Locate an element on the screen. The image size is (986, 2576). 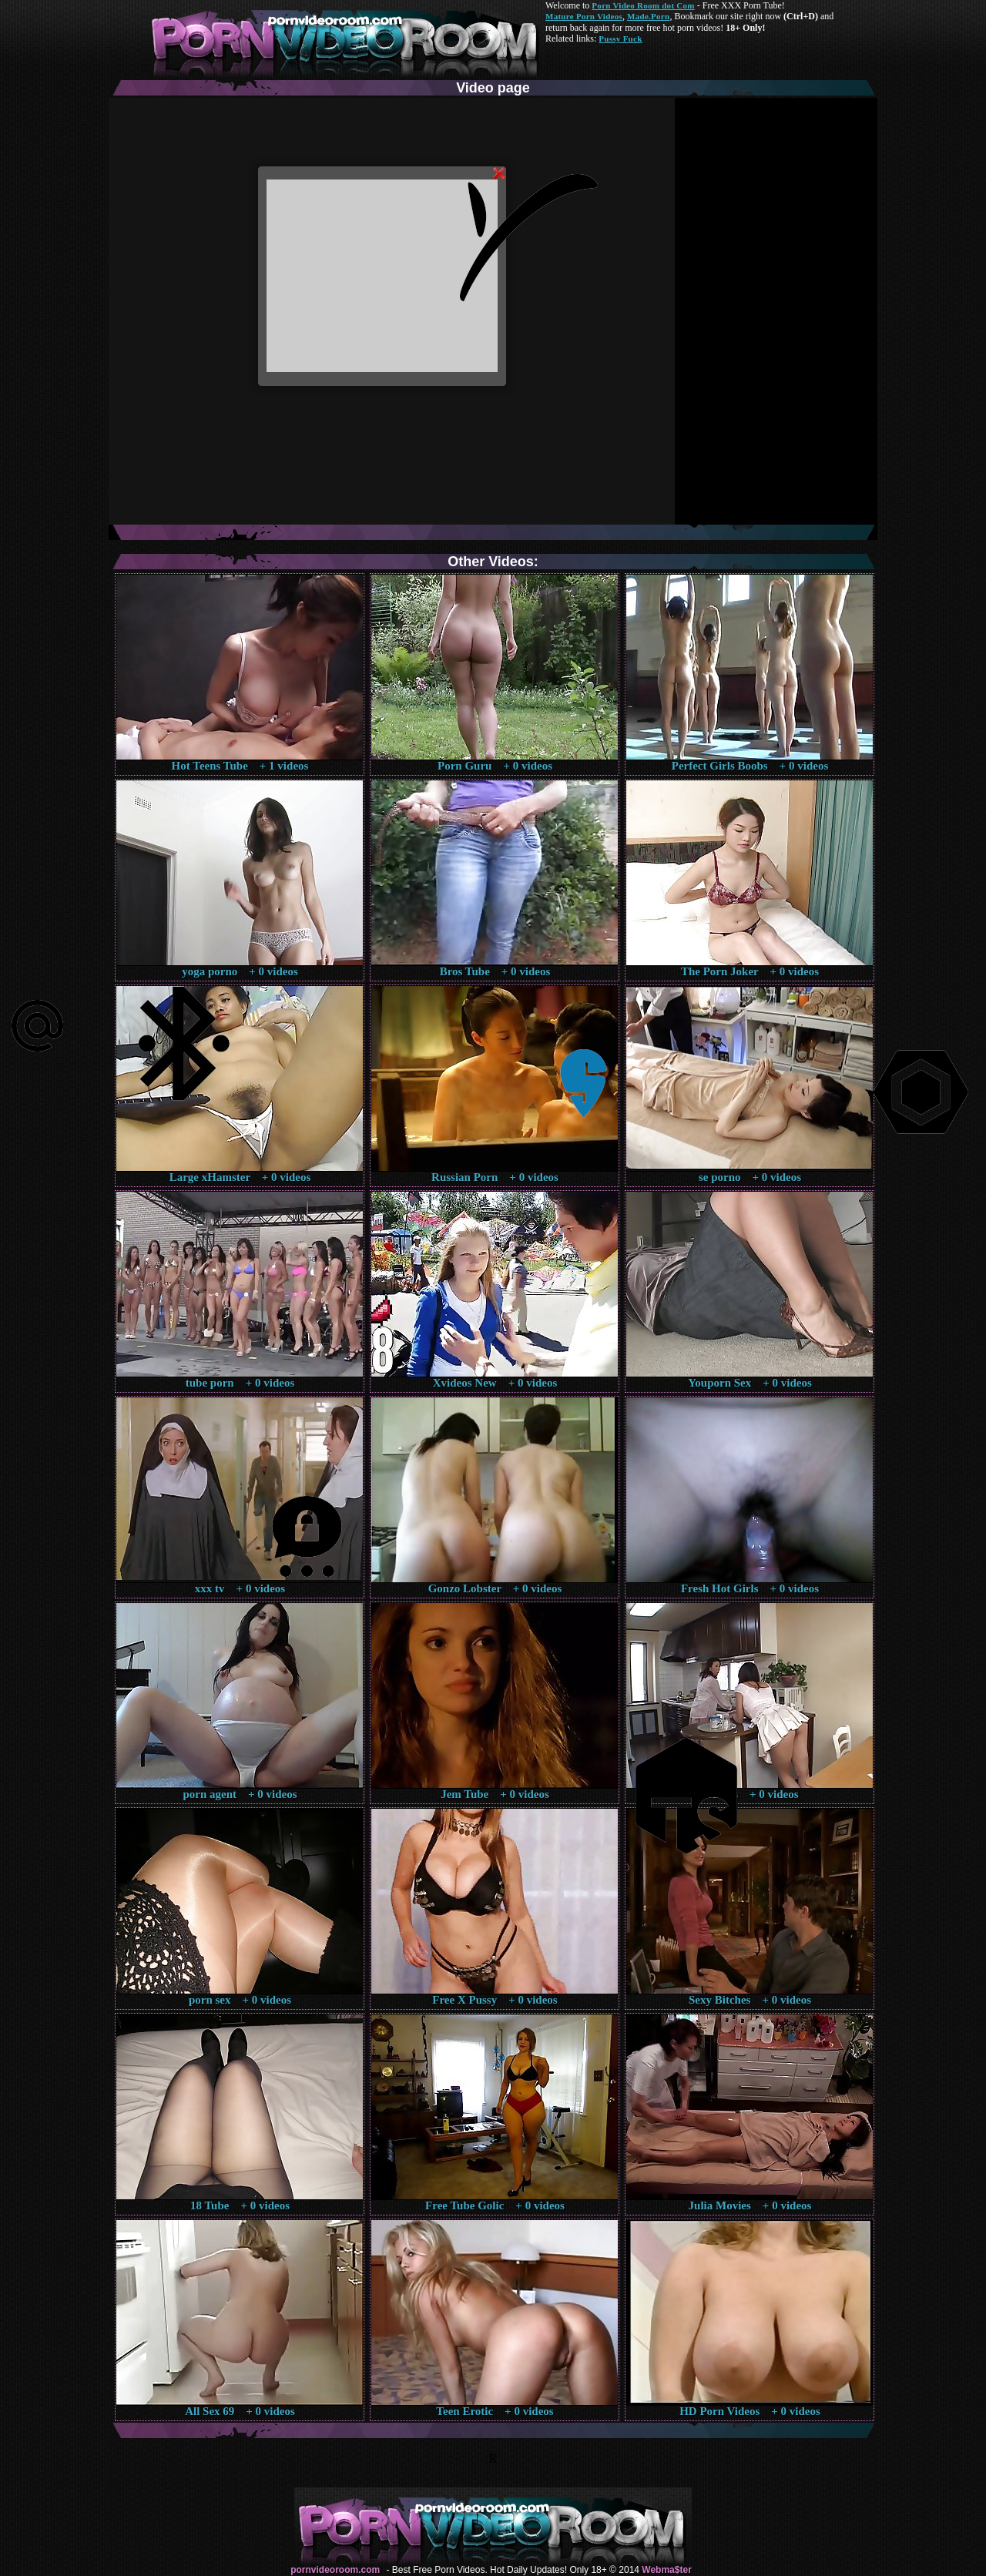
open the Swiggy food delivery app is located at coordinates (583, 1083).